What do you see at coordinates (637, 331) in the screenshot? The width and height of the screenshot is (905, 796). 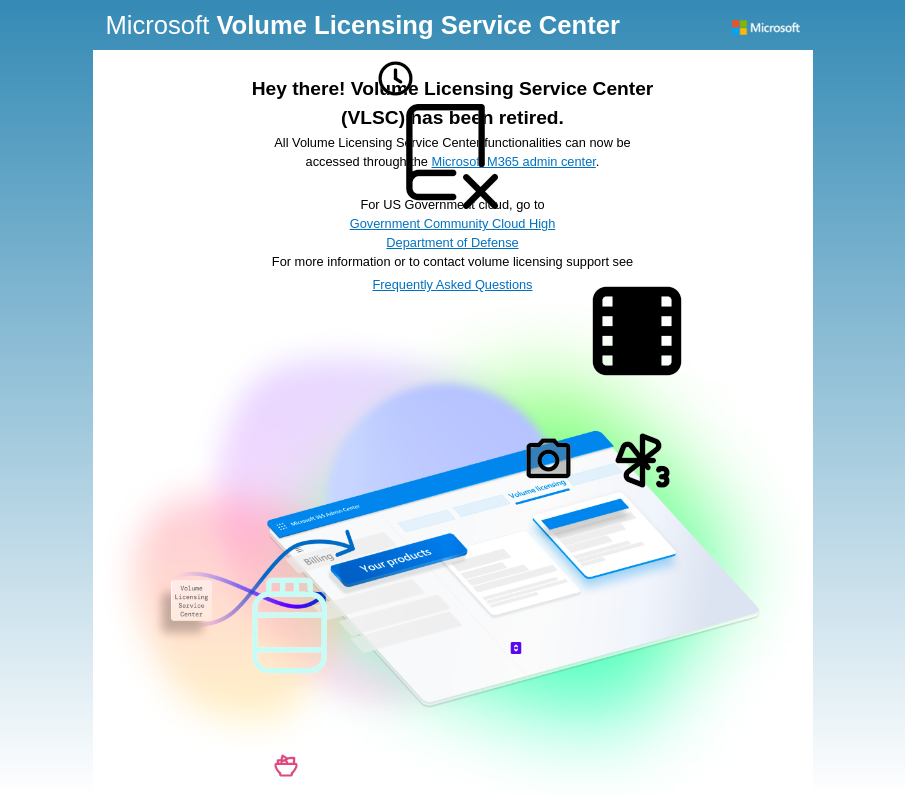 I see `access video or movie content` at bounding box center [637, 331].